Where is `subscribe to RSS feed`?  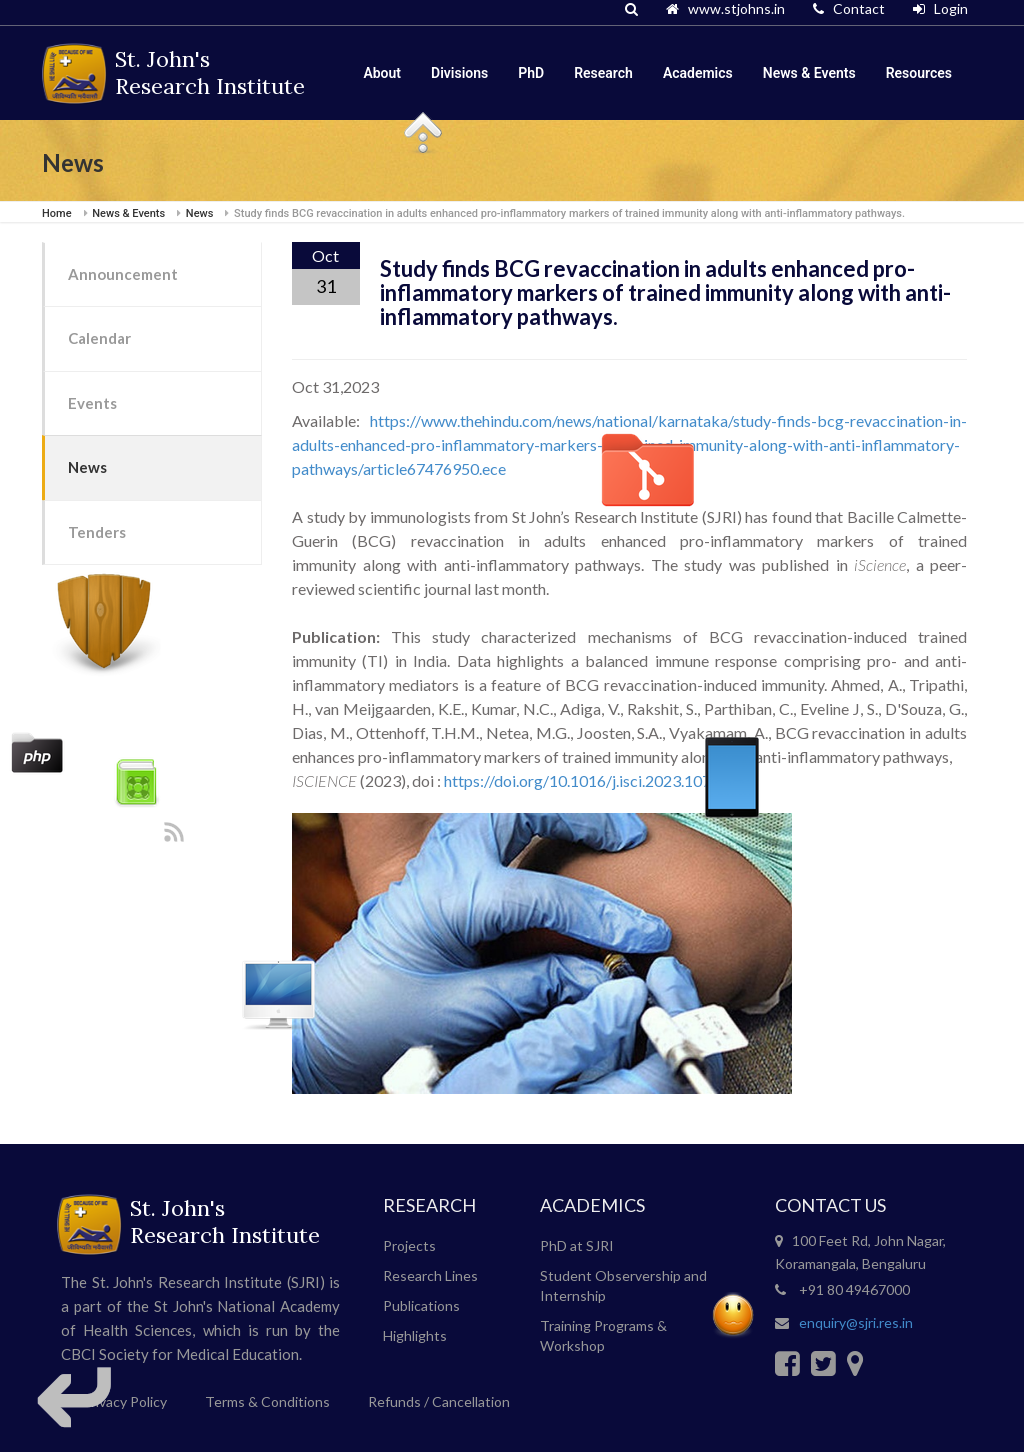 subscribe to RSS feed is located at coordinates (174, 832).